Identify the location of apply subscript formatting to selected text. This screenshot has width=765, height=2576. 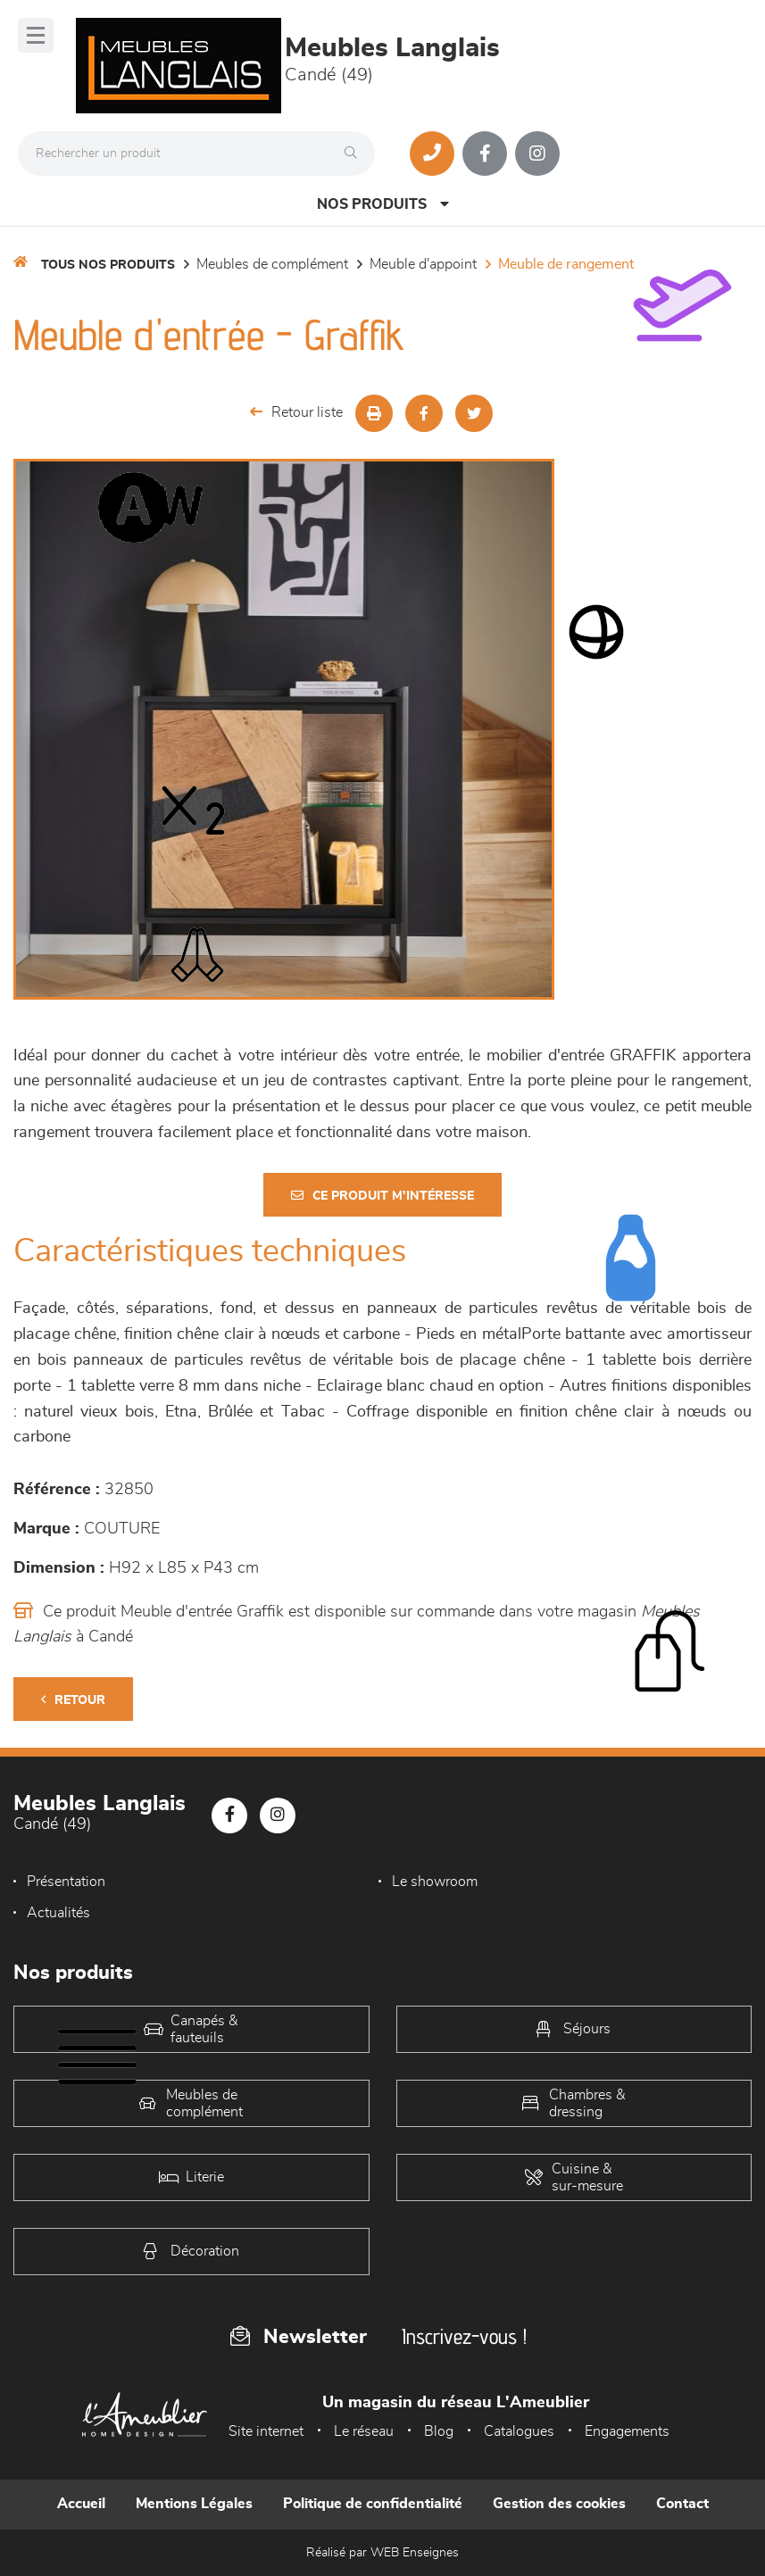
(189, 809).